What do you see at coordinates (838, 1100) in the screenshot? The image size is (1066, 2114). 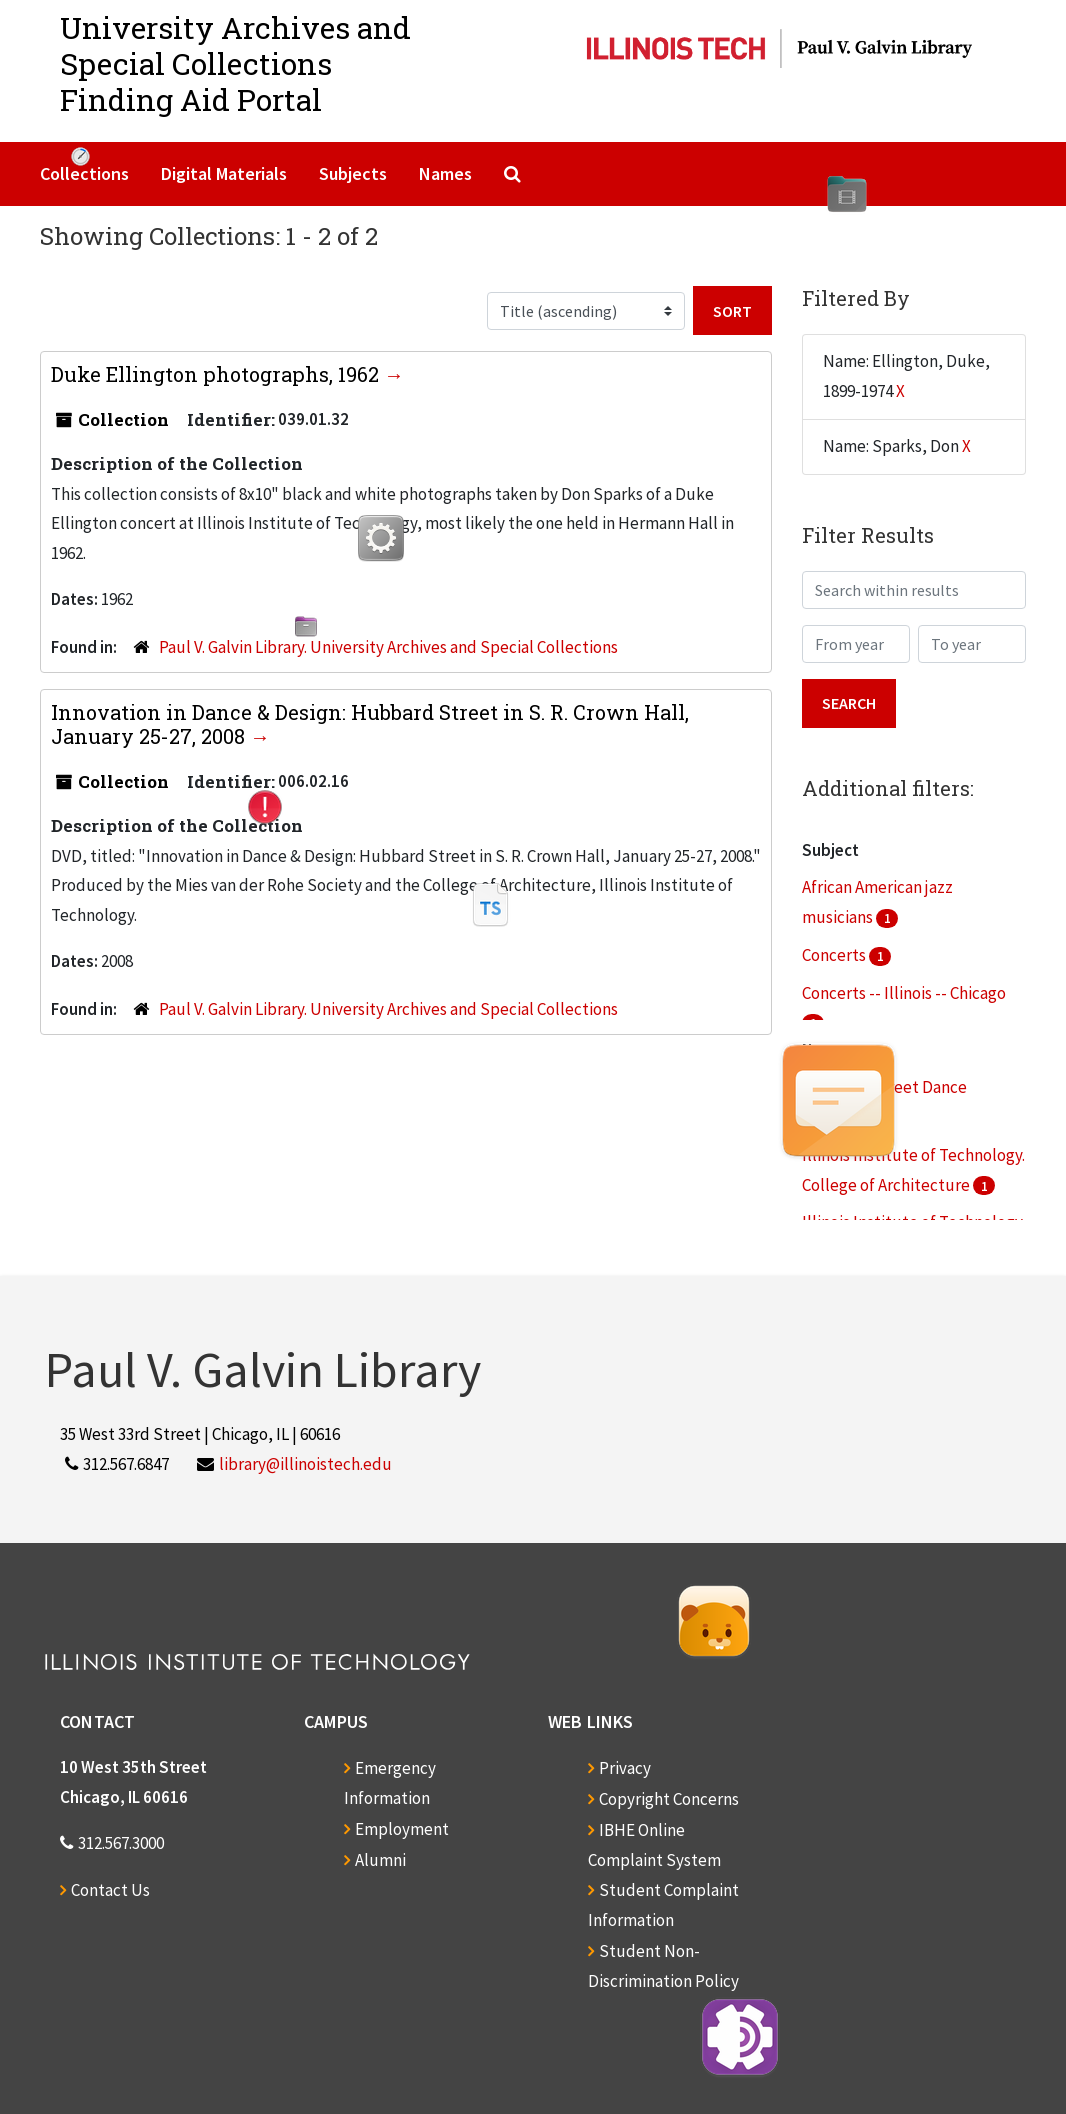 I see `open the chatty messaging app` at bounding box center [838, 1100].